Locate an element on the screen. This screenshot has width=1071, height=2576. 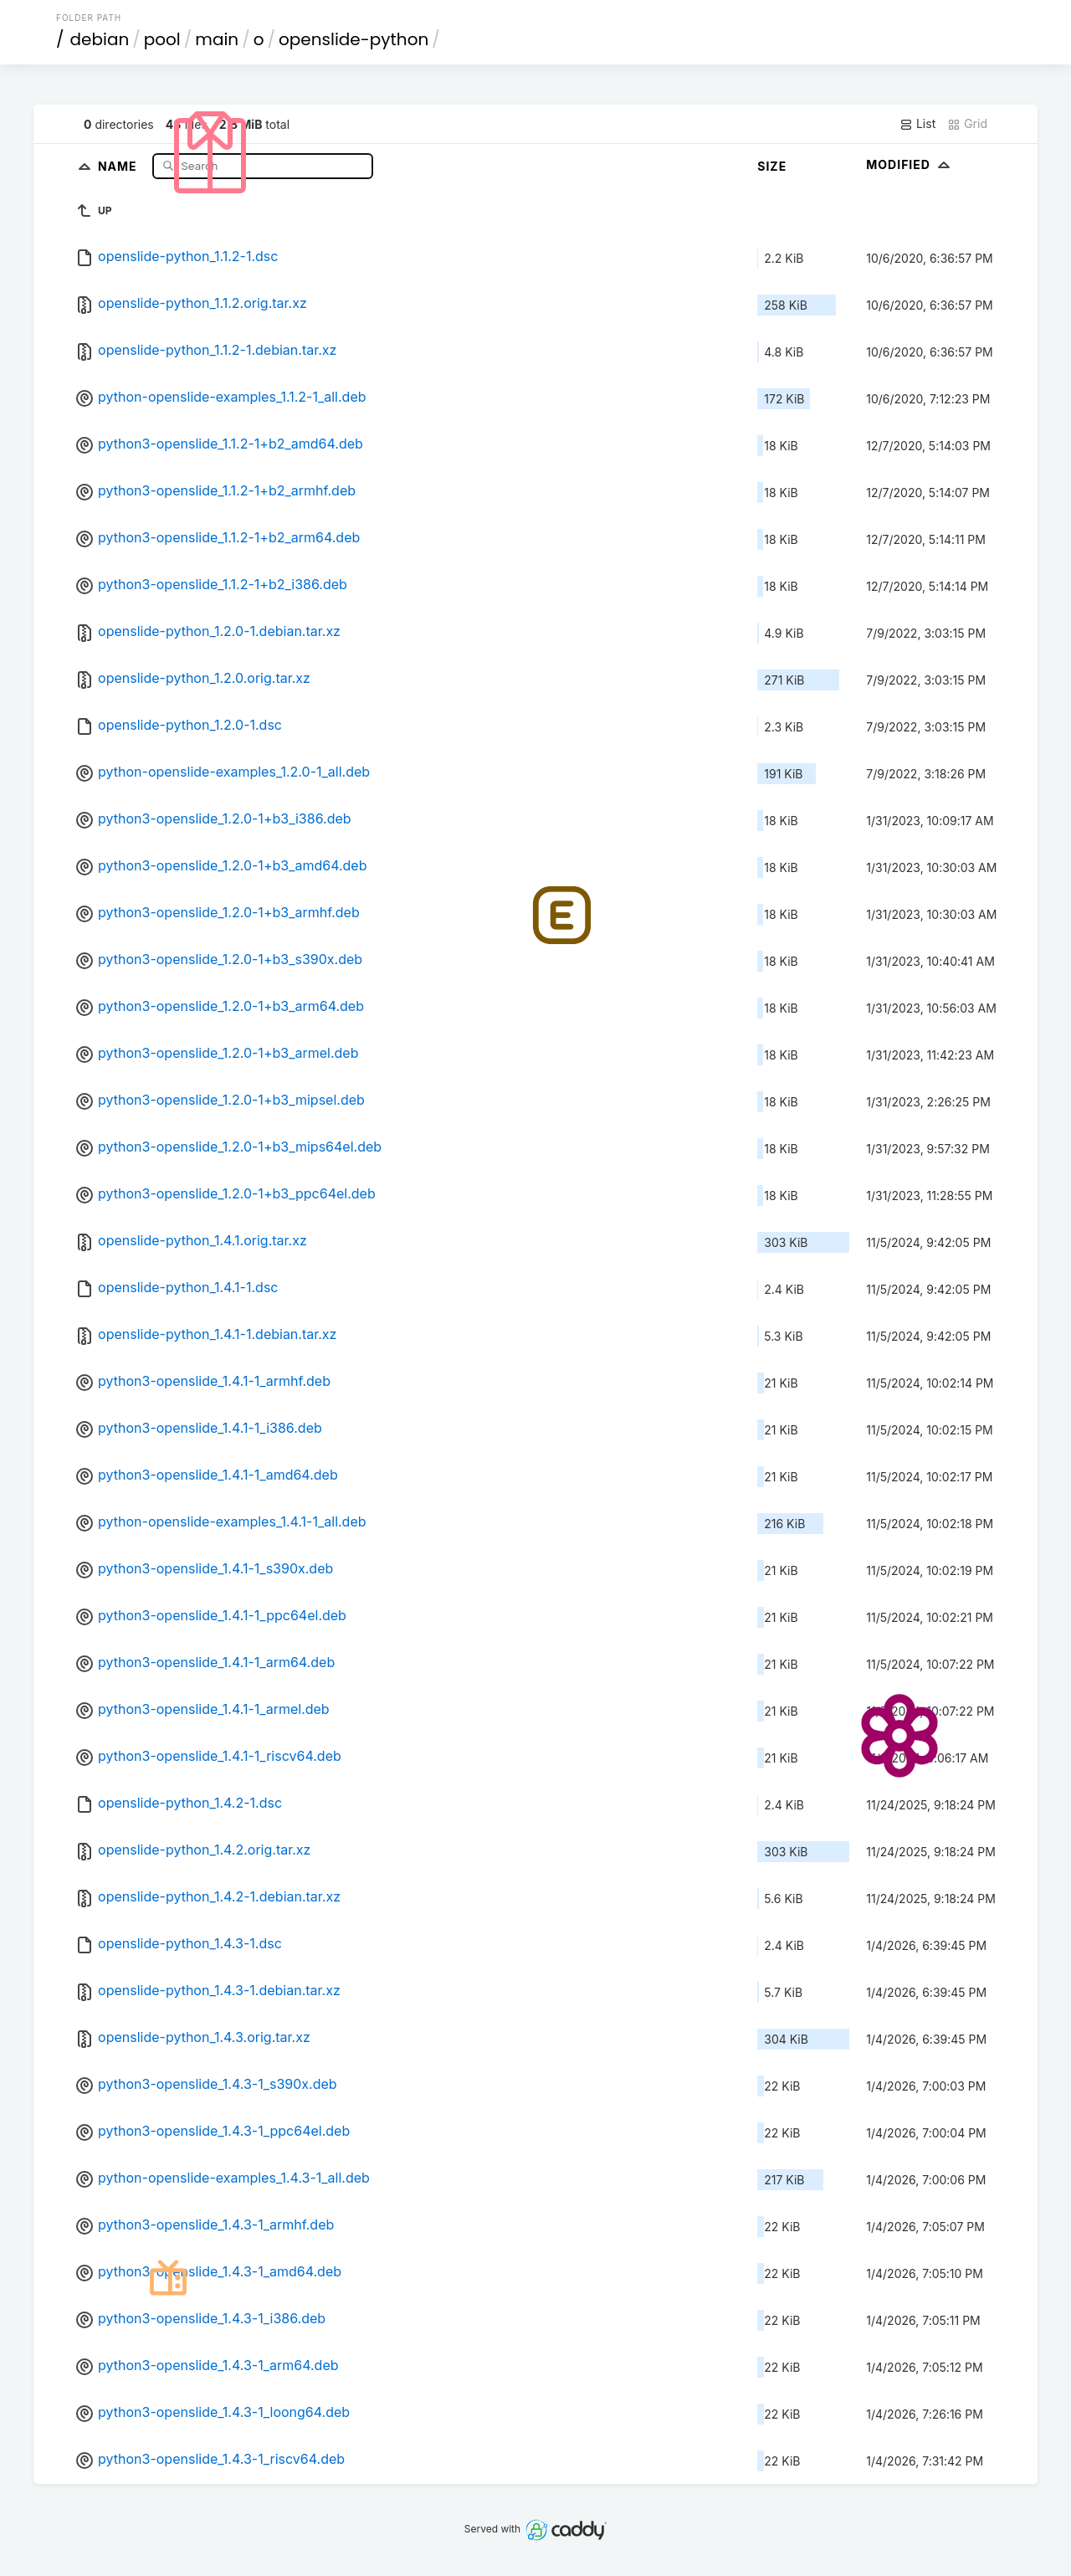
visit etsy store or marketplace is located at coordinates (561, 915).